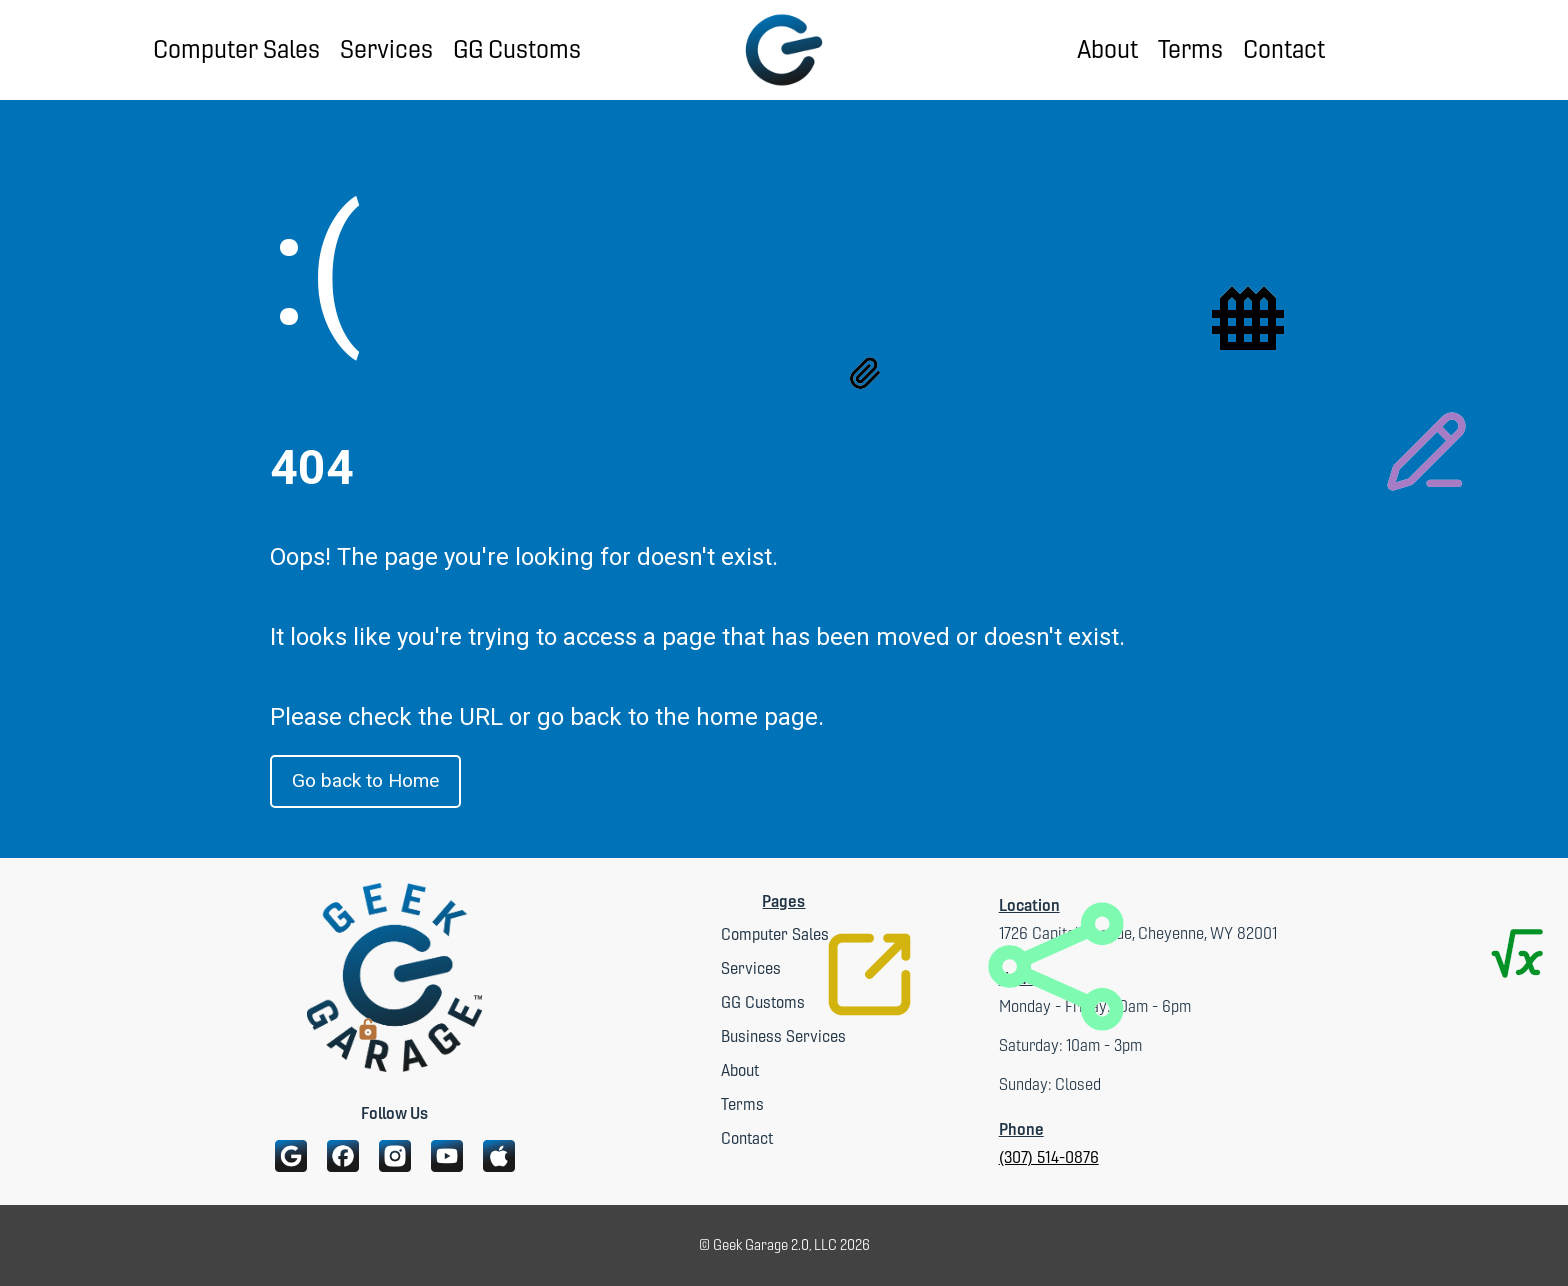  Describe the element at coordinates (1059, 966) in the screenshot. I see `share this content with others` at that location.